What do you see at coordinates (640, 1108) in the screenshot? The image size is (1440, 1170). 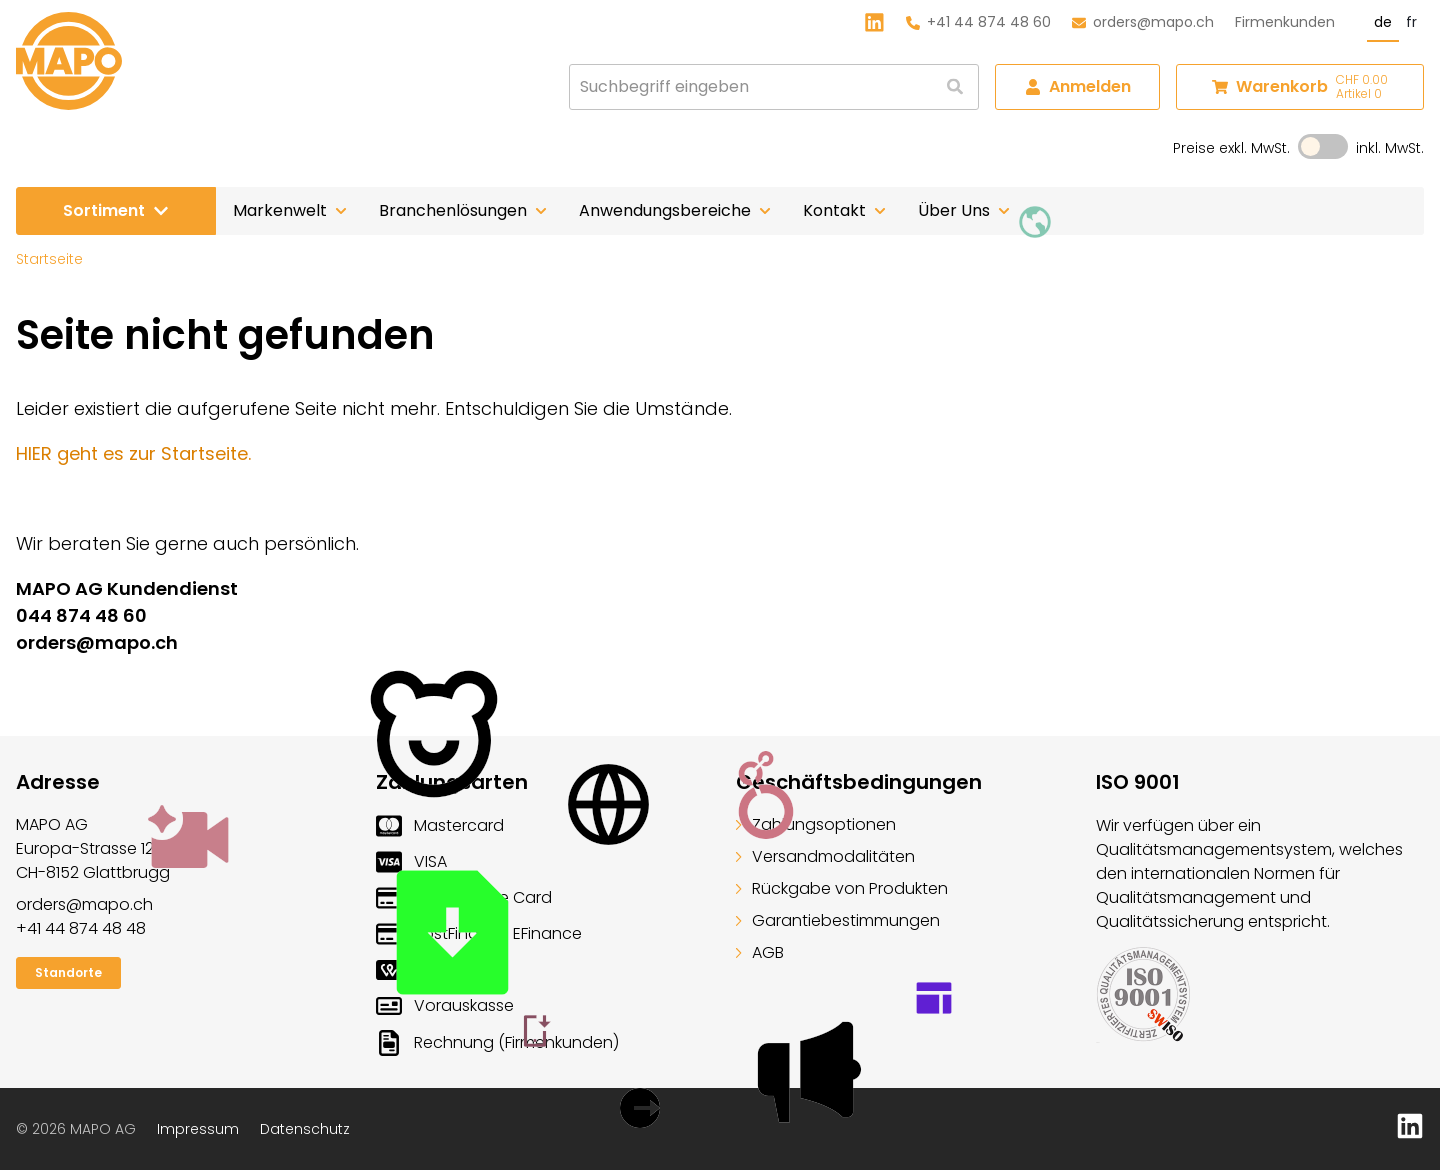 I see `log out of your account` at bounding box center [640, 1108].